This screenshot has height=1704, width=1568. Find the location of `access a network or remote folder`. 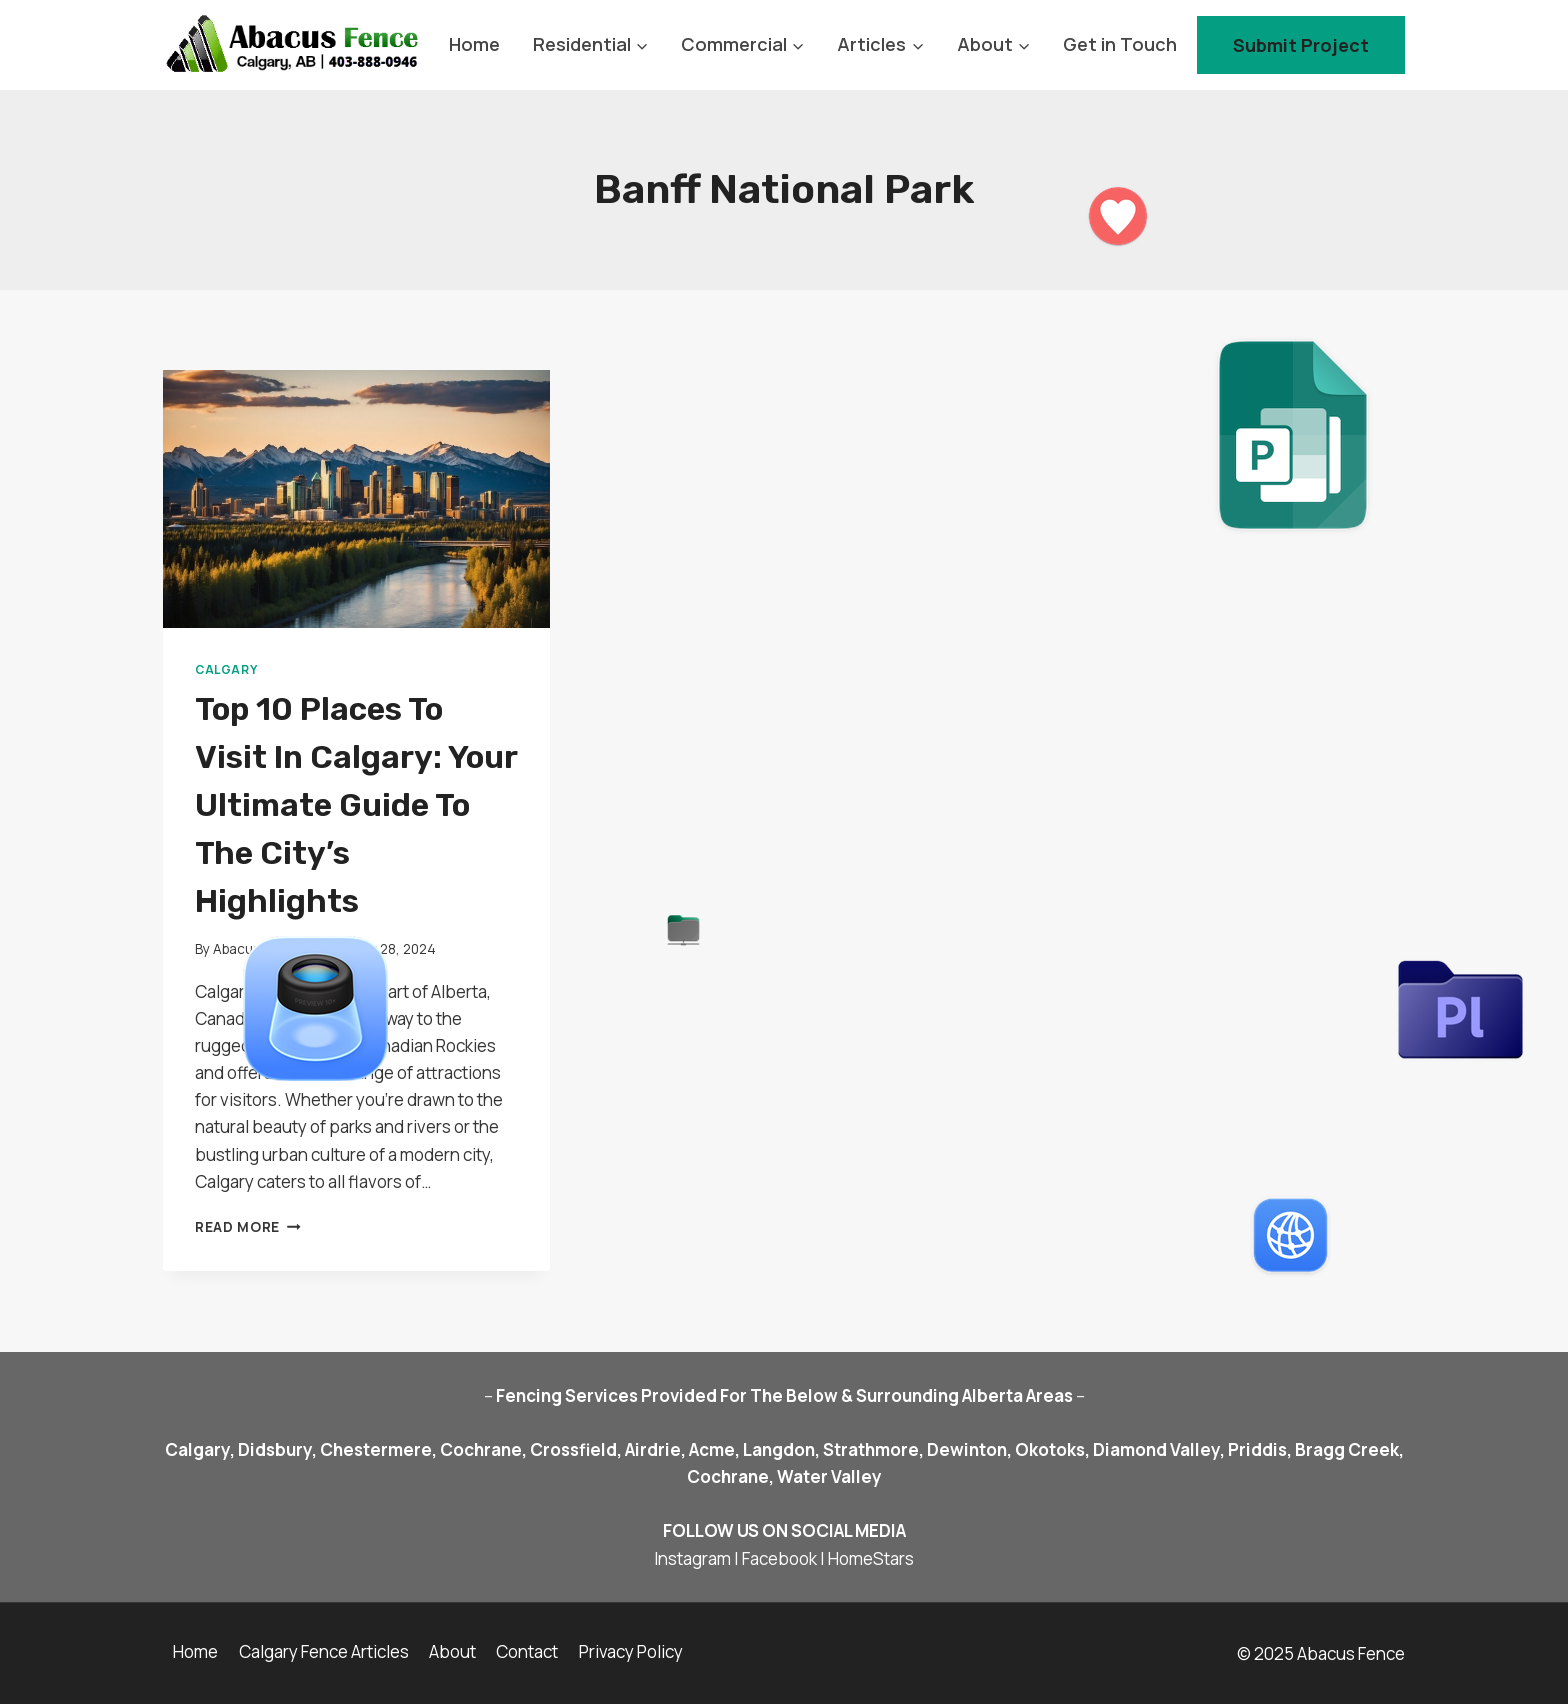

access a network or remote folder is located at coordinates (683, 929).